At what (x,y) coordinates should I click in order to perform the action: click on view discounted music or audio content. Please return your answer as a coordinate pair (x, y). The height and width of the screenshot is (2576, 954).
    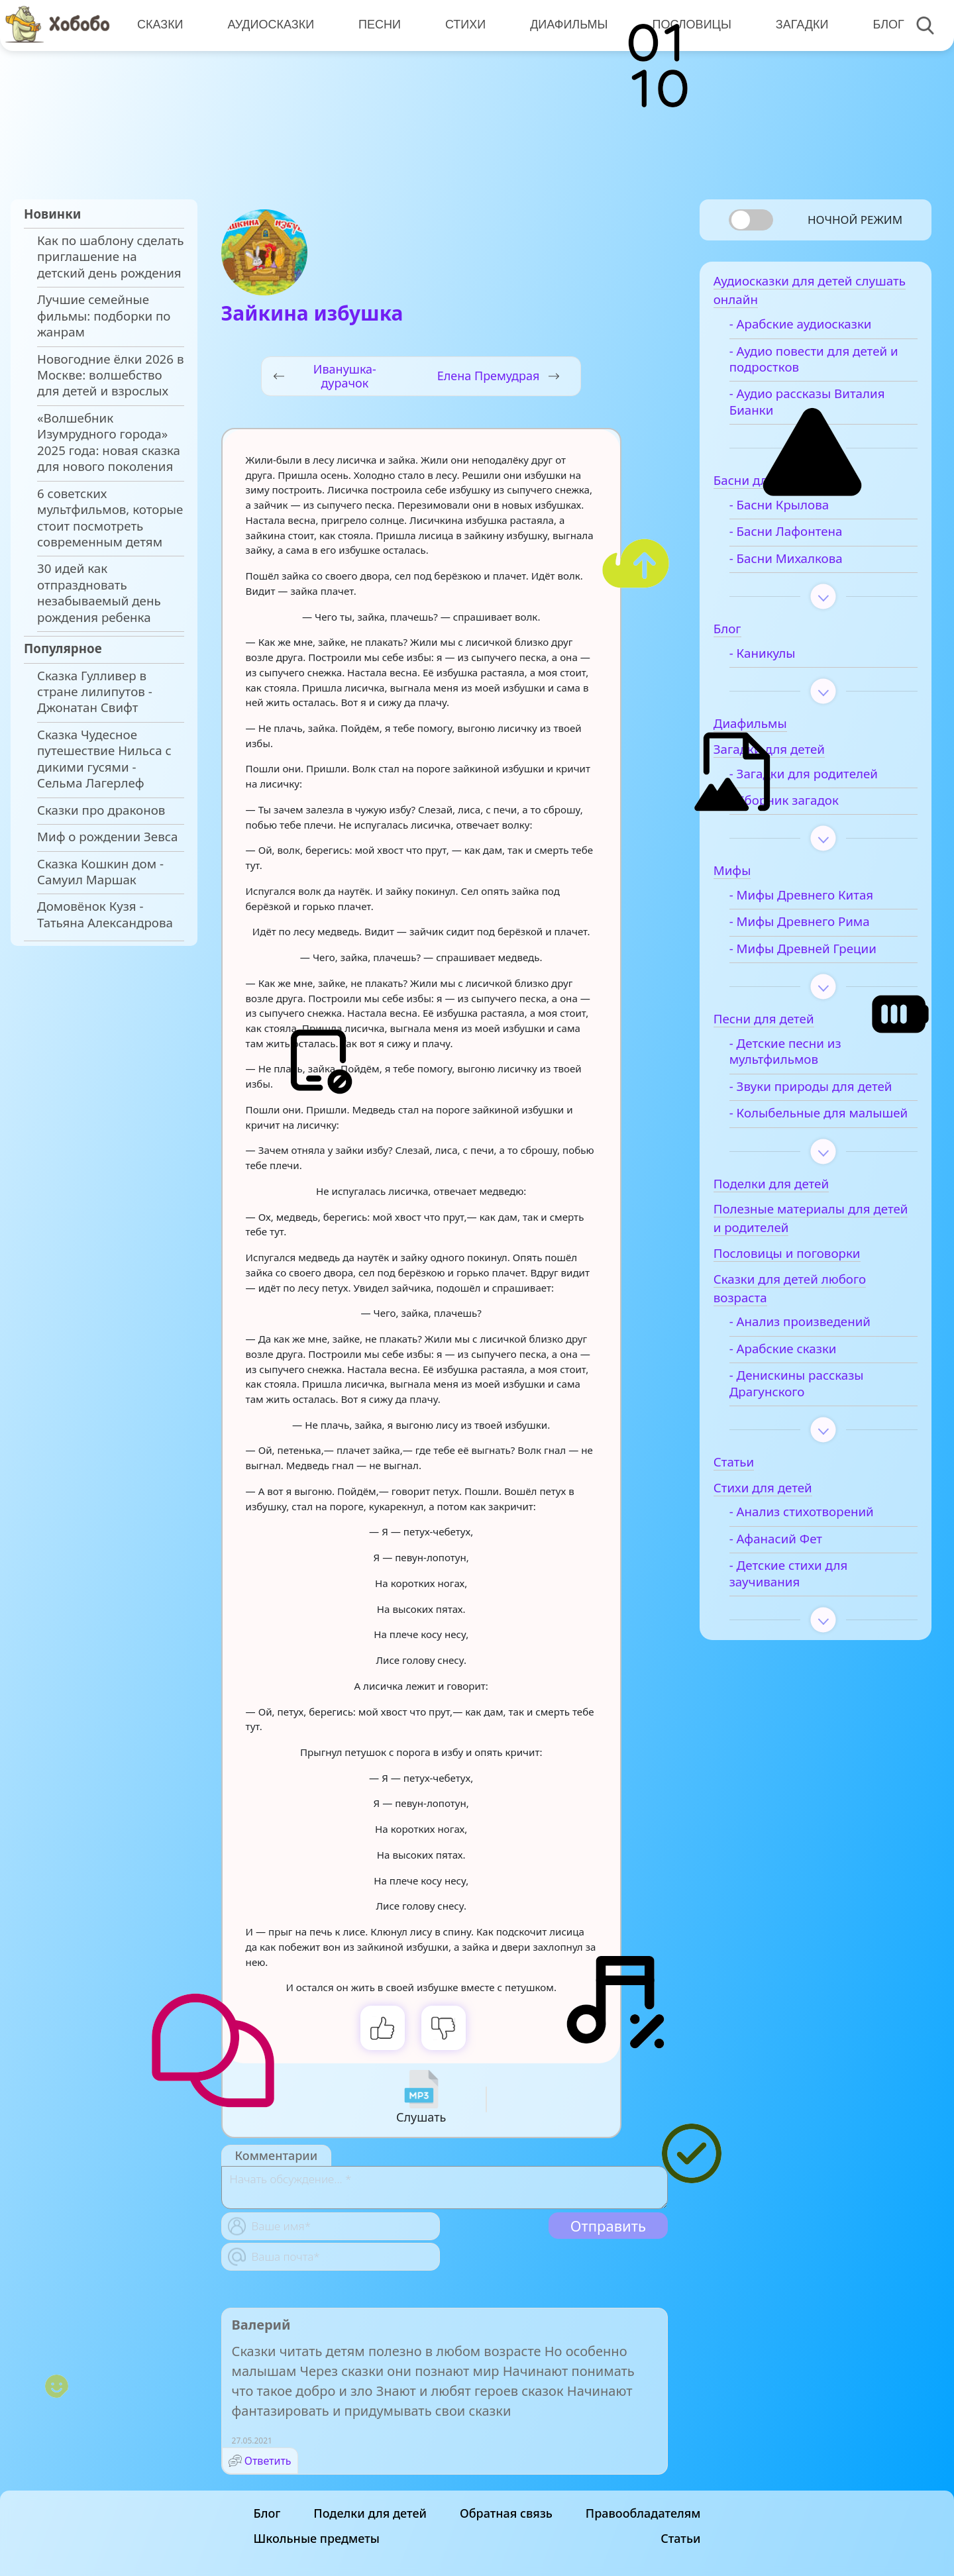
    Looking at the image, I should click on (615, 2000).